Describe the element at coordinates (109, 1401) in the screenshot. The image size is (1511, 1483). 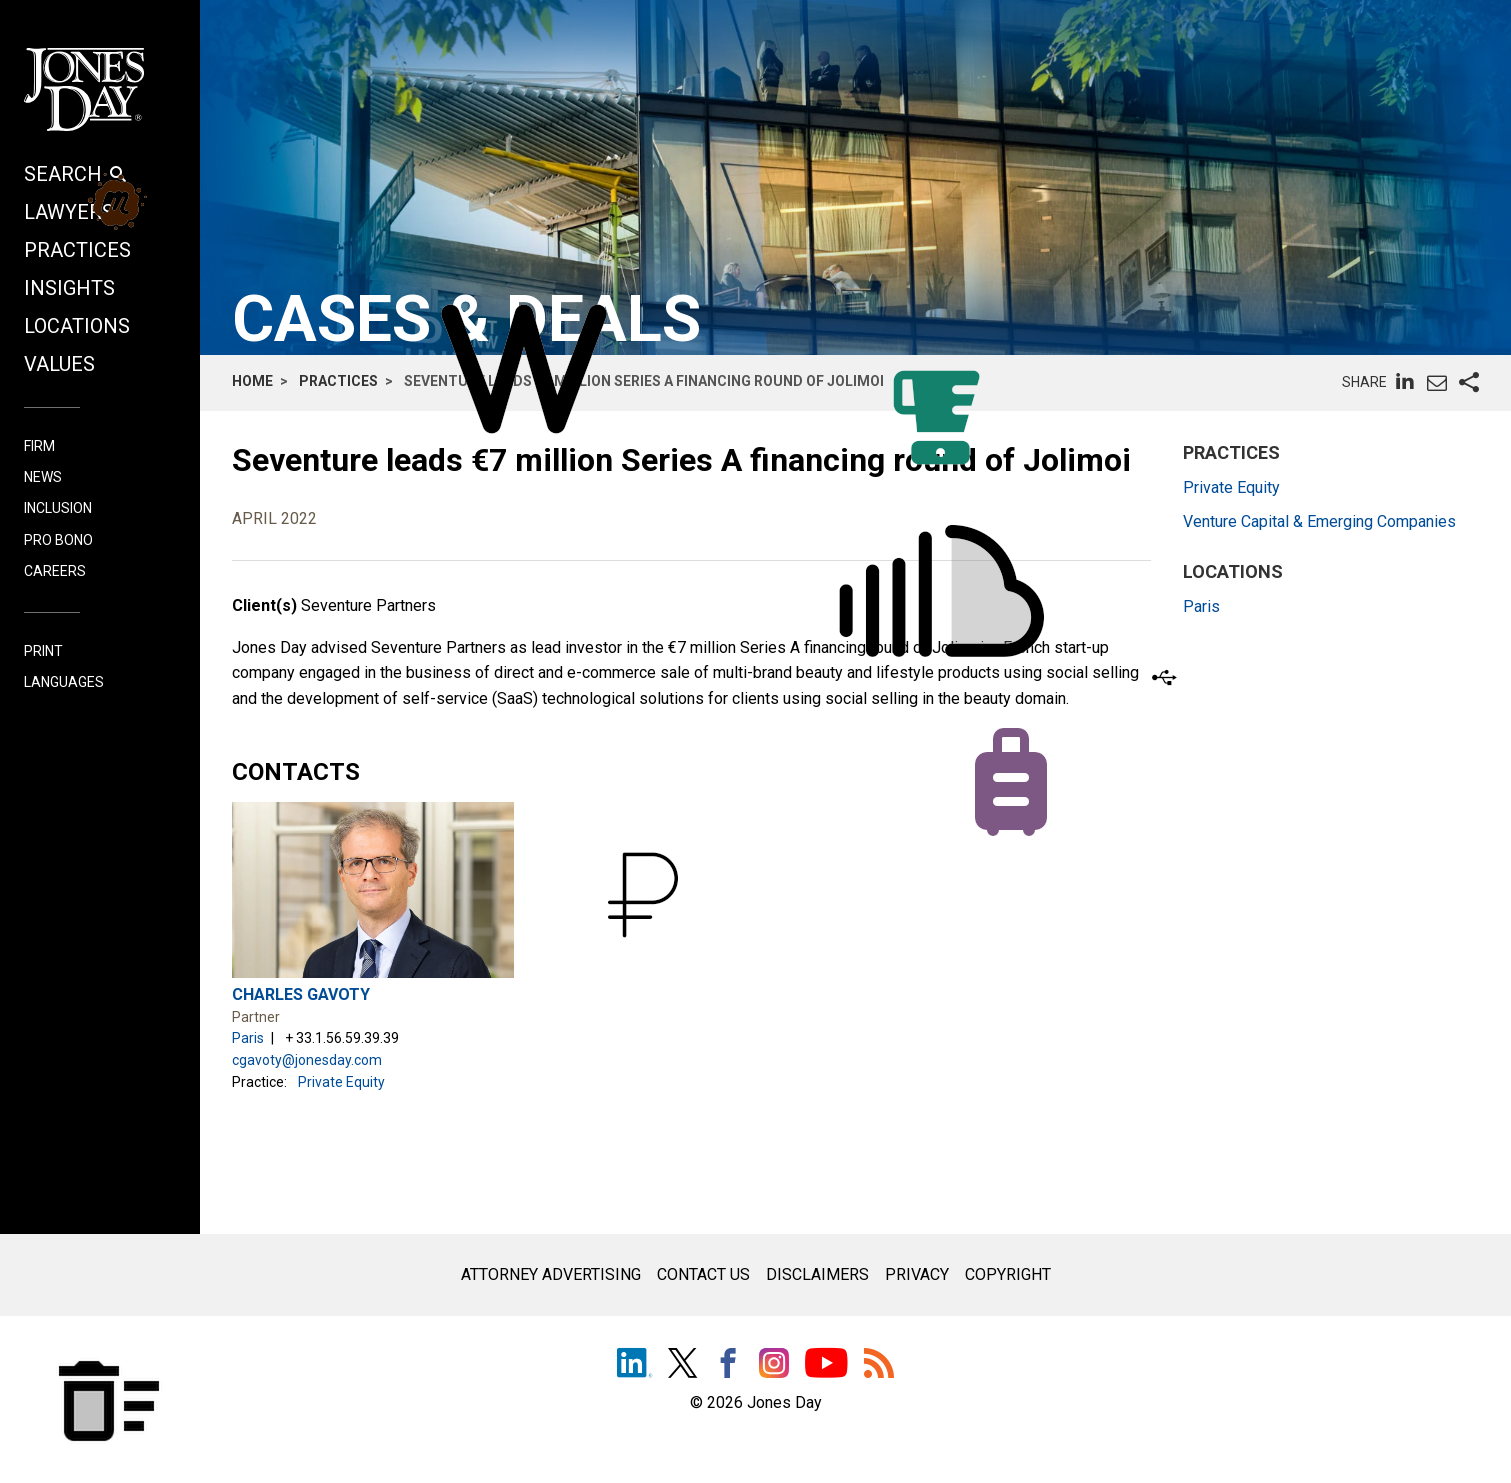
I see `bulk delete selected items` at that location.